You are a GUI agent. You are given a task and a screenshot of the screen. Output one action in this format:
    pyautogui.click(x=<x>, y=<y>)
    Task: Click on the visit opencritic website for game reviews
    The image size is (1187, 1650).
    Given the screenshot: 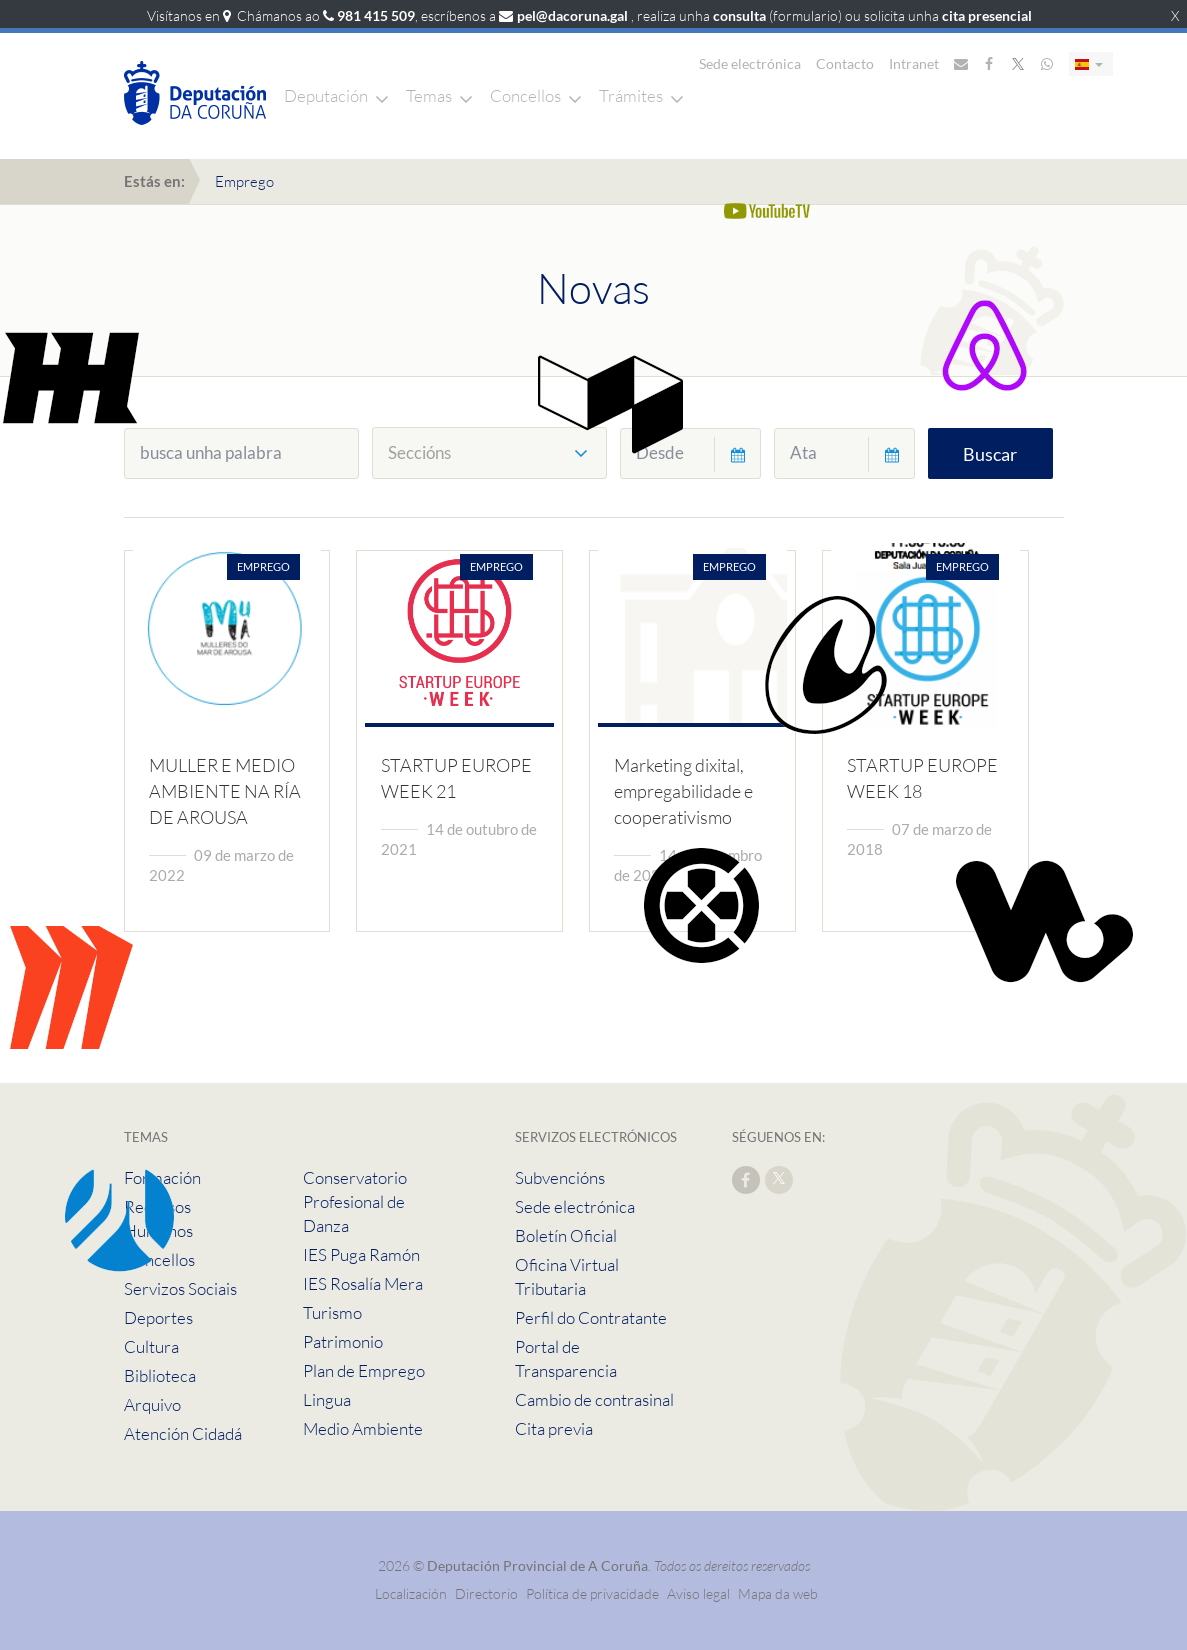 What is the action you would take?
    pyautogui.click(x=701, y=905)
    